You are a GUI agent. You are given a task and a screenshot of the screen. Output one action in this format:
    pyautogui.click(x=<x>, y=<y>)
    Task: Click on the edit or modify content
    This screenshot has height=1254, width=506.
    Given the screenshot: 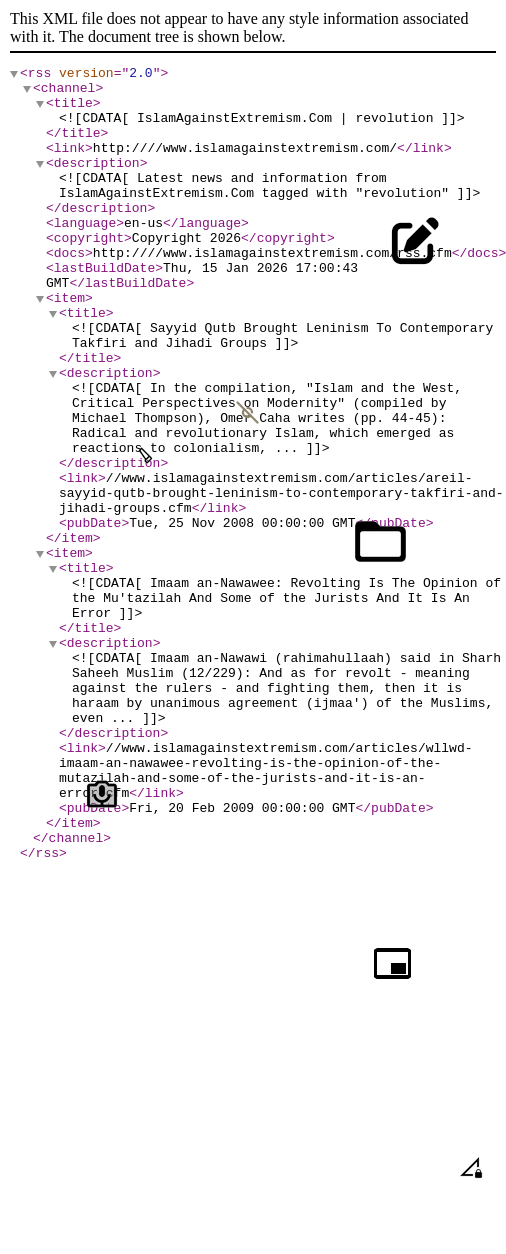 What is the action you would take?
    pyautogui.click(x=415, y=240)
    